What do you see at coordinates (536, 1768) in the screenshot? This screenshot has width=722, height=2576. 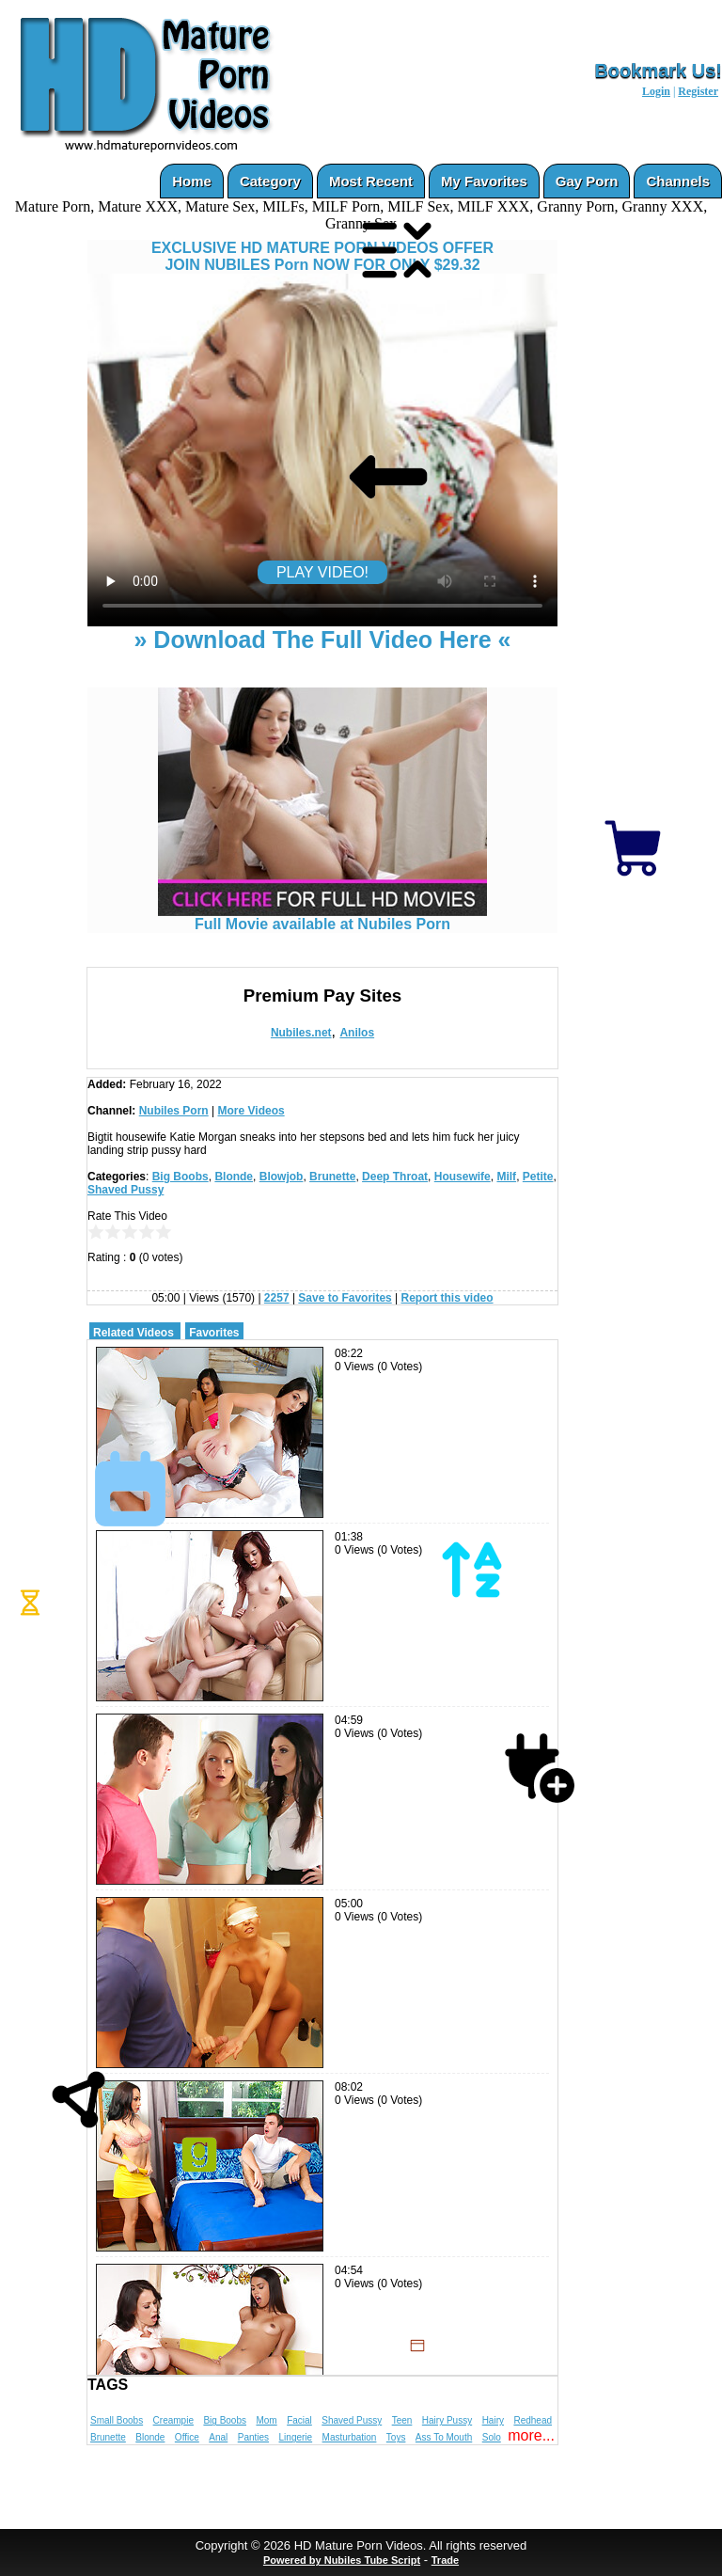 I see `add a new power connection or device` at bounding box center [536, 1768].